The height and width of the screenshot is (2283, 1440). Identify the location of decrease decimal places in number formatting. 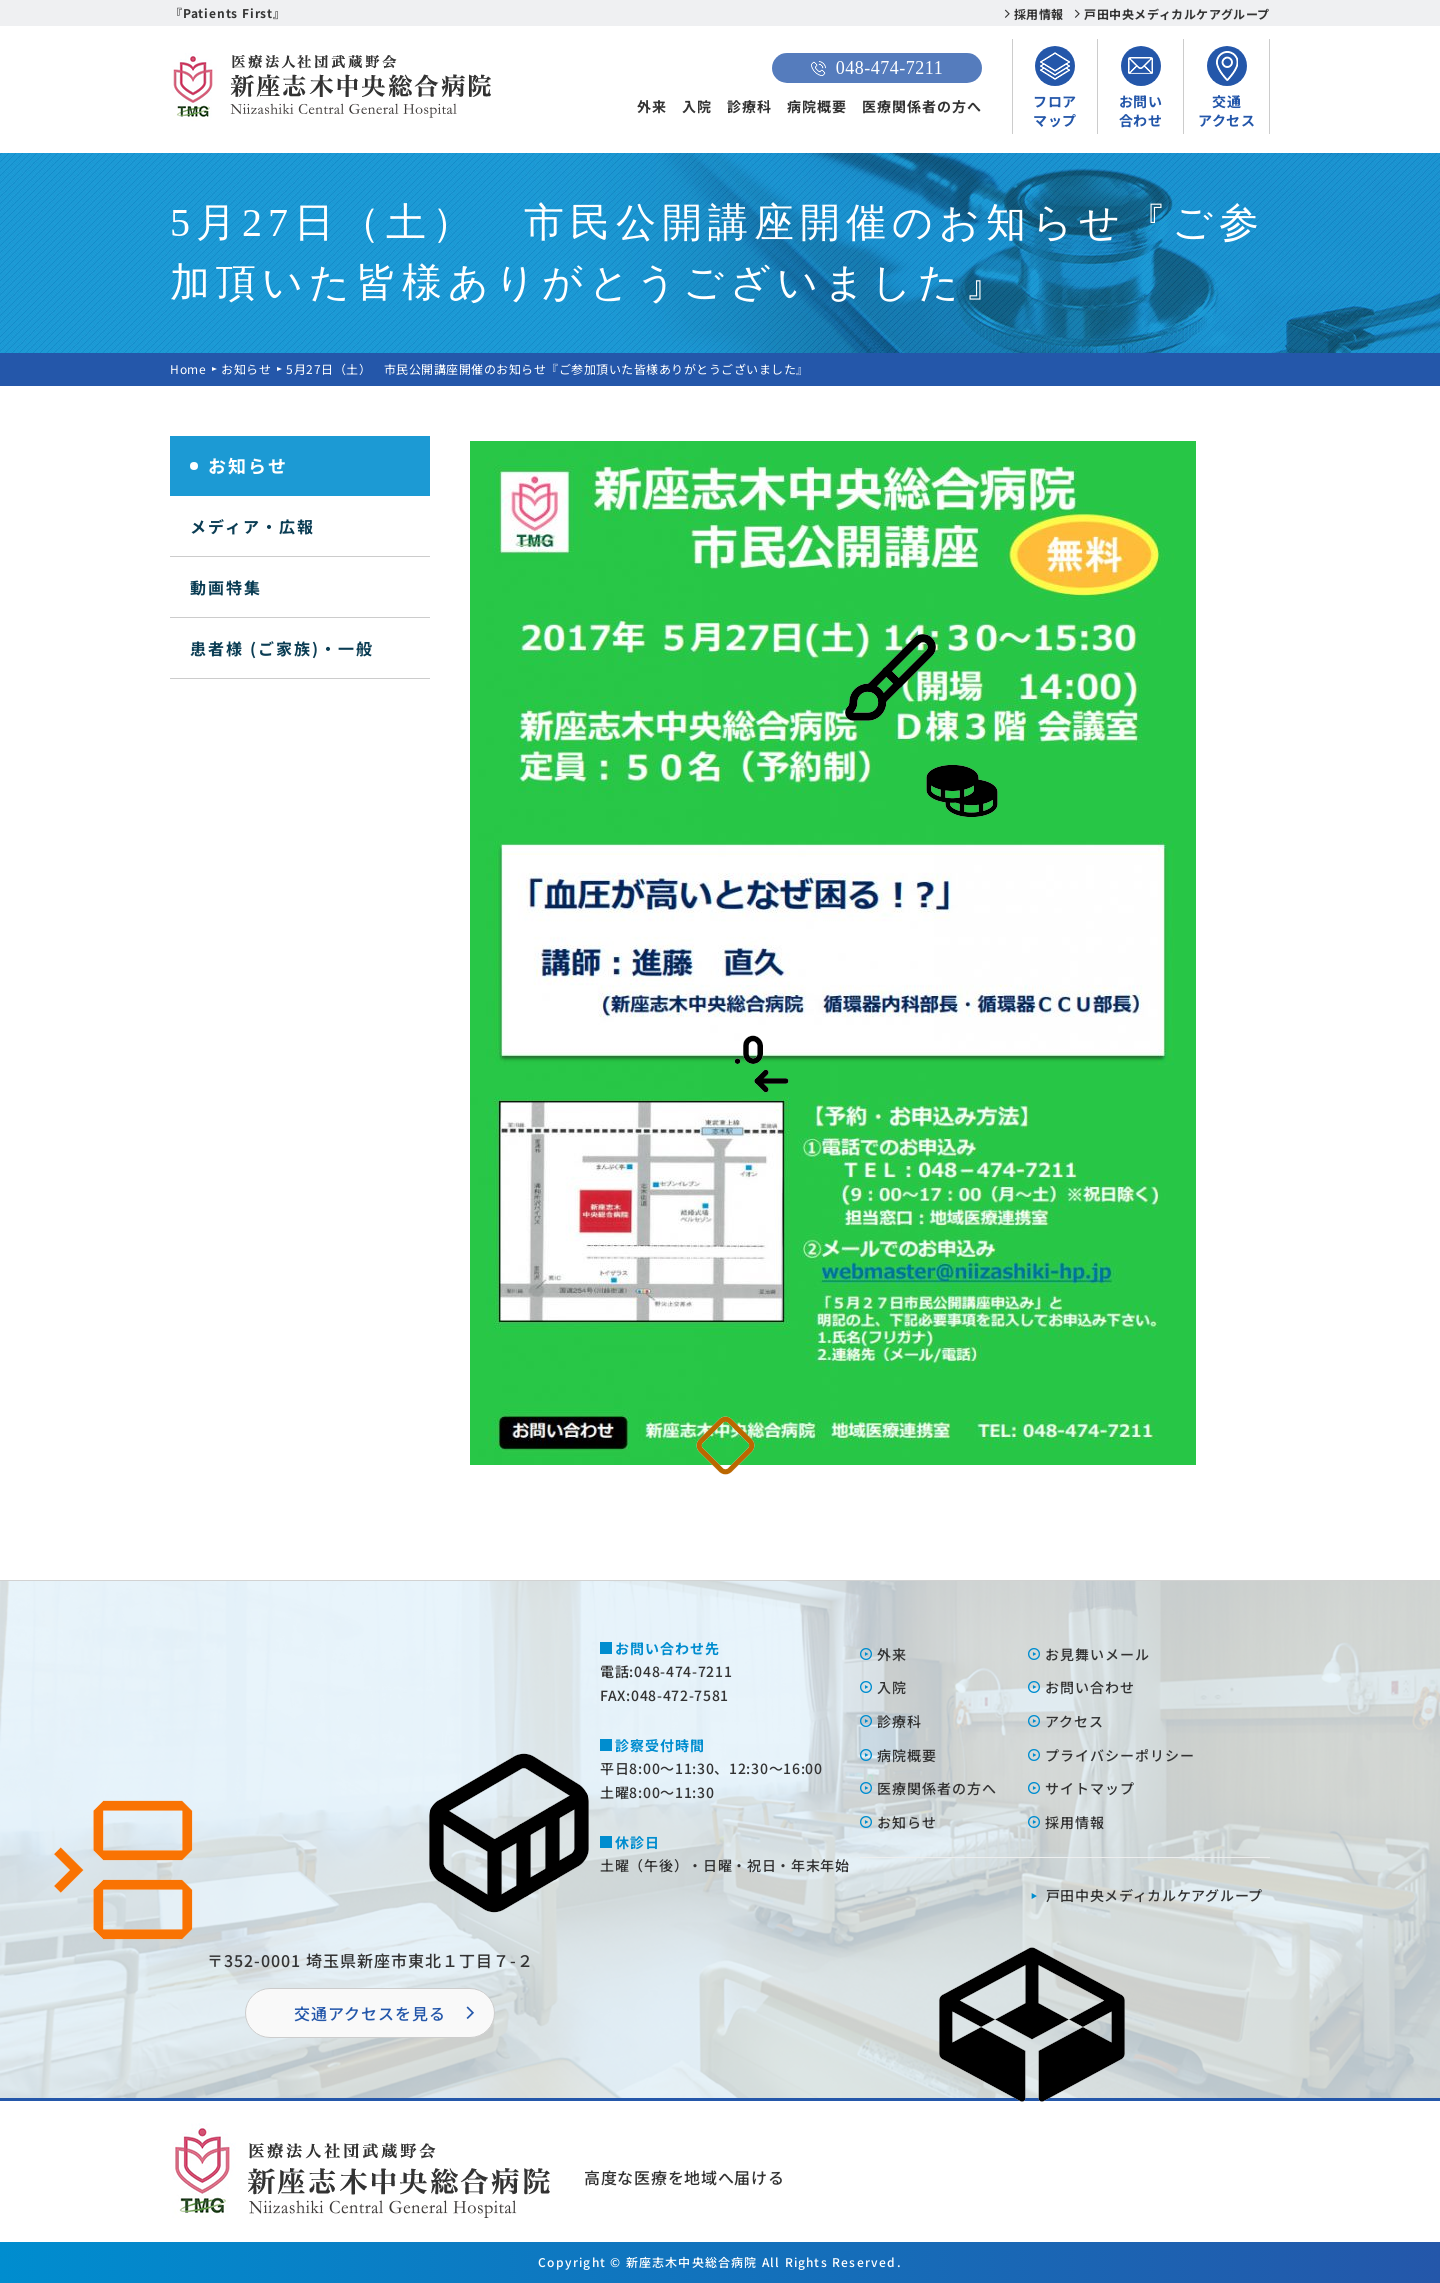
(763, 1064).